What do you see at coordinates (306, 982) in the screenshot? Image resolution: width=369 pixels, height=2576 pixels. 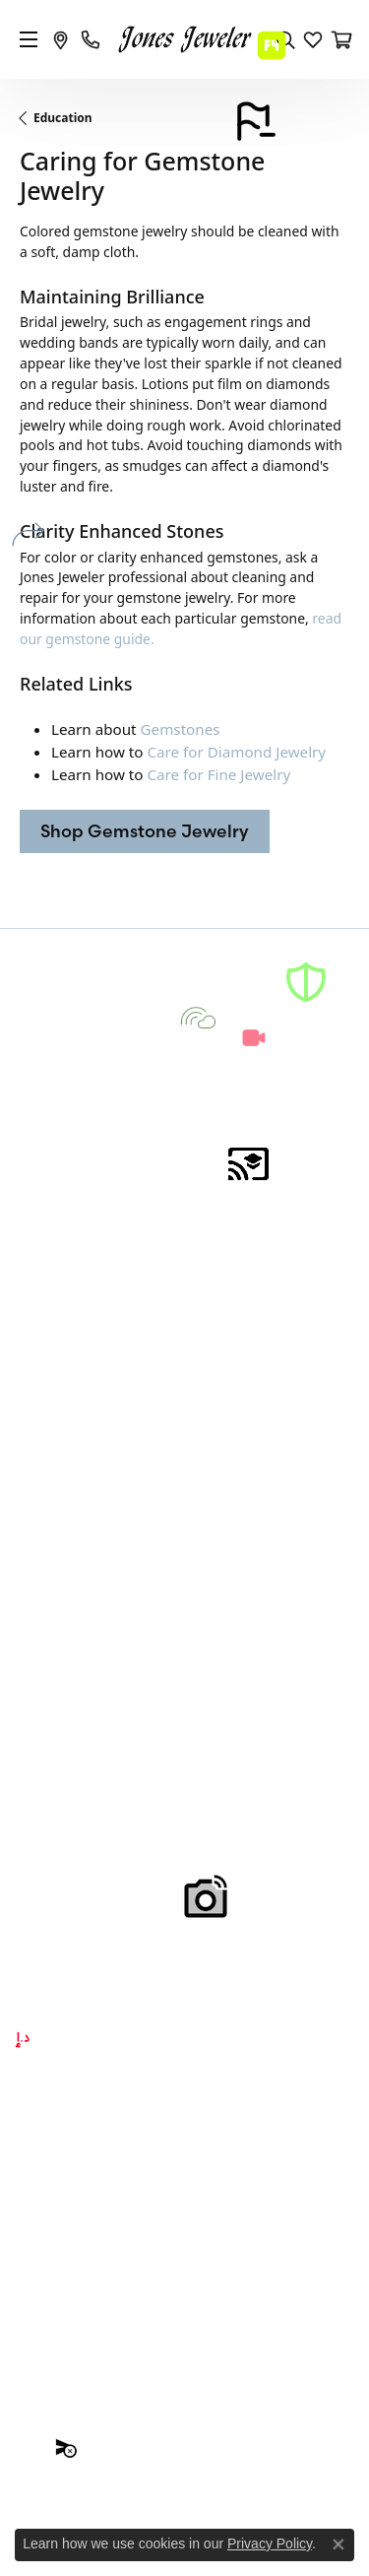 I see `indicates partial security or protection status` at bounding box center [306, 982].